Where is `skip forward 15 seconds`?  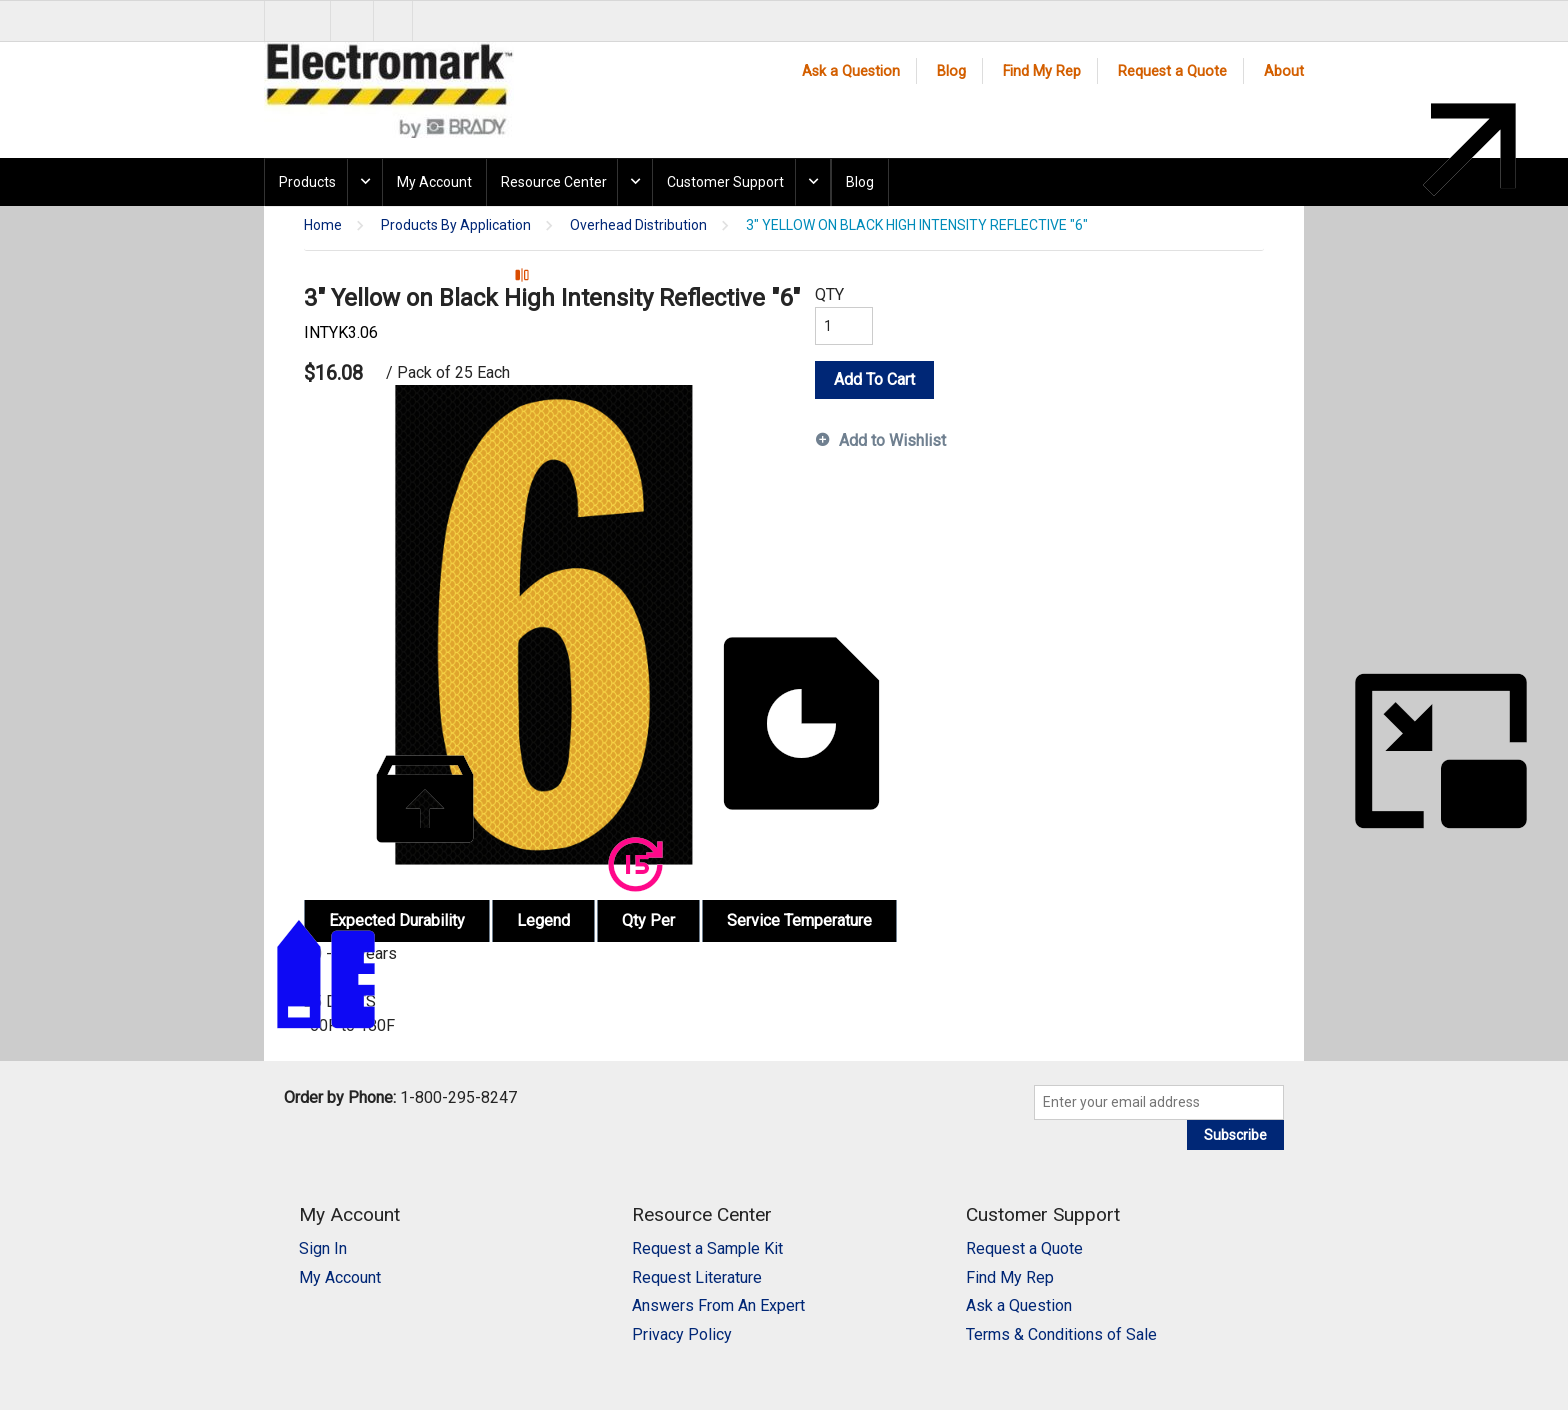
skip forward 15 seconds is located at coordinates (635, 864).